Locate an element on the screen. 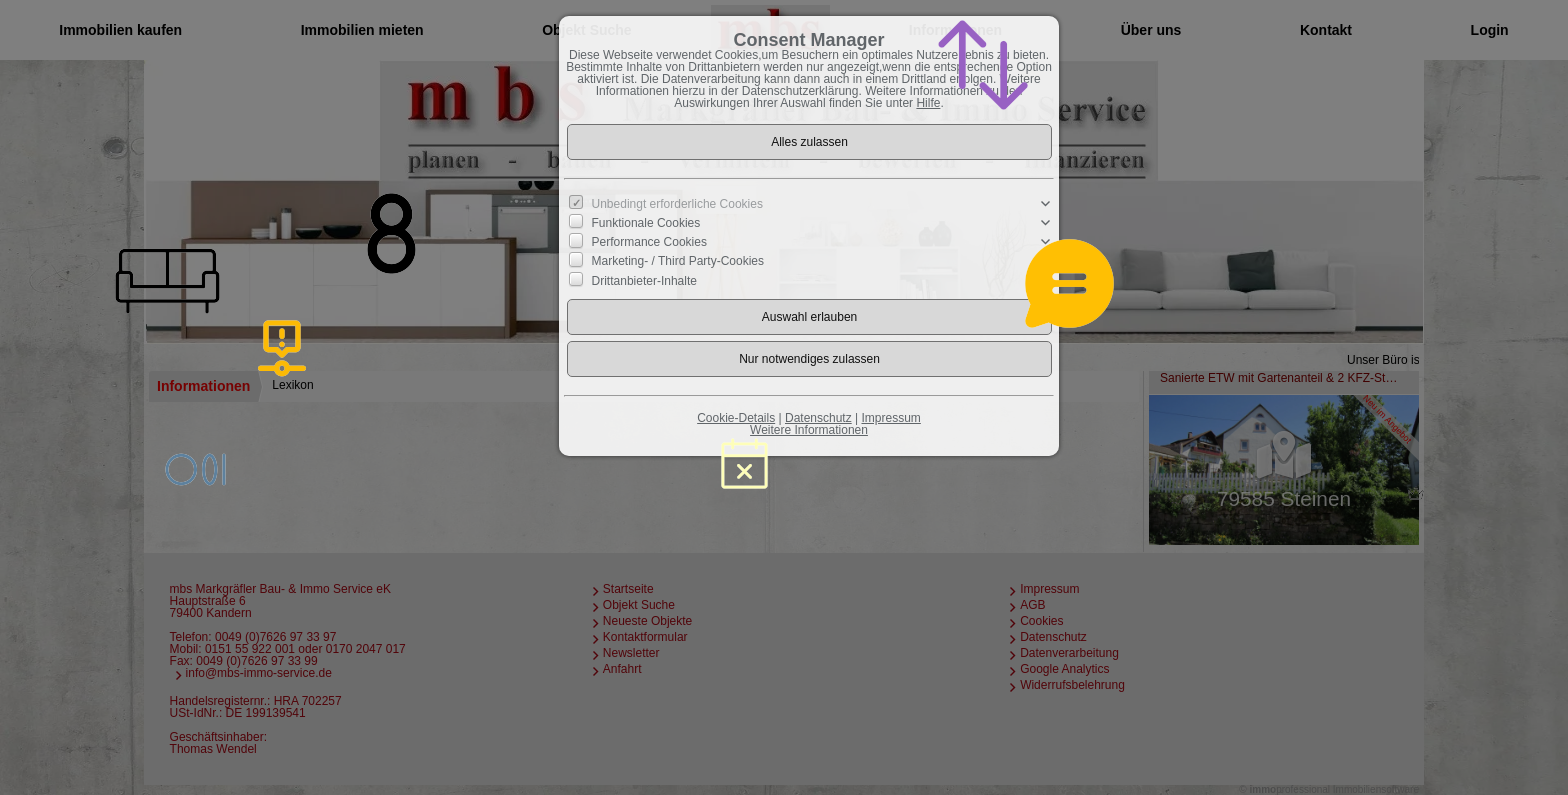  indicates the number eight in a list or sequence is located at coordinates (391, 233).